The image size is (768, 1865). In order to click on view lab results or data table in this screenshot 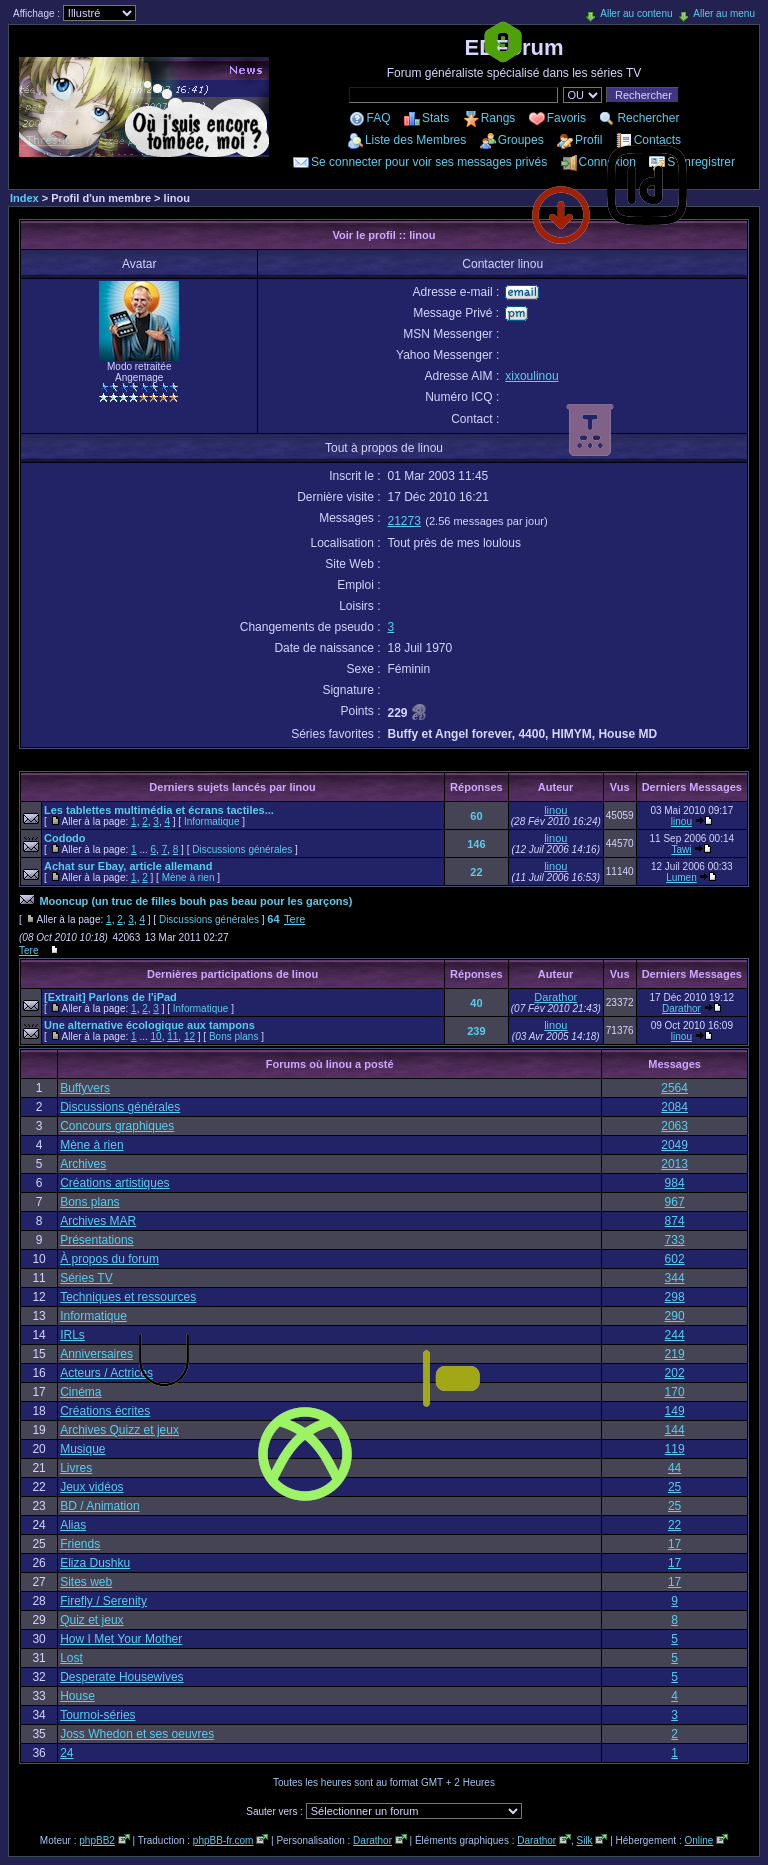, I will do `click(590, 430)`.